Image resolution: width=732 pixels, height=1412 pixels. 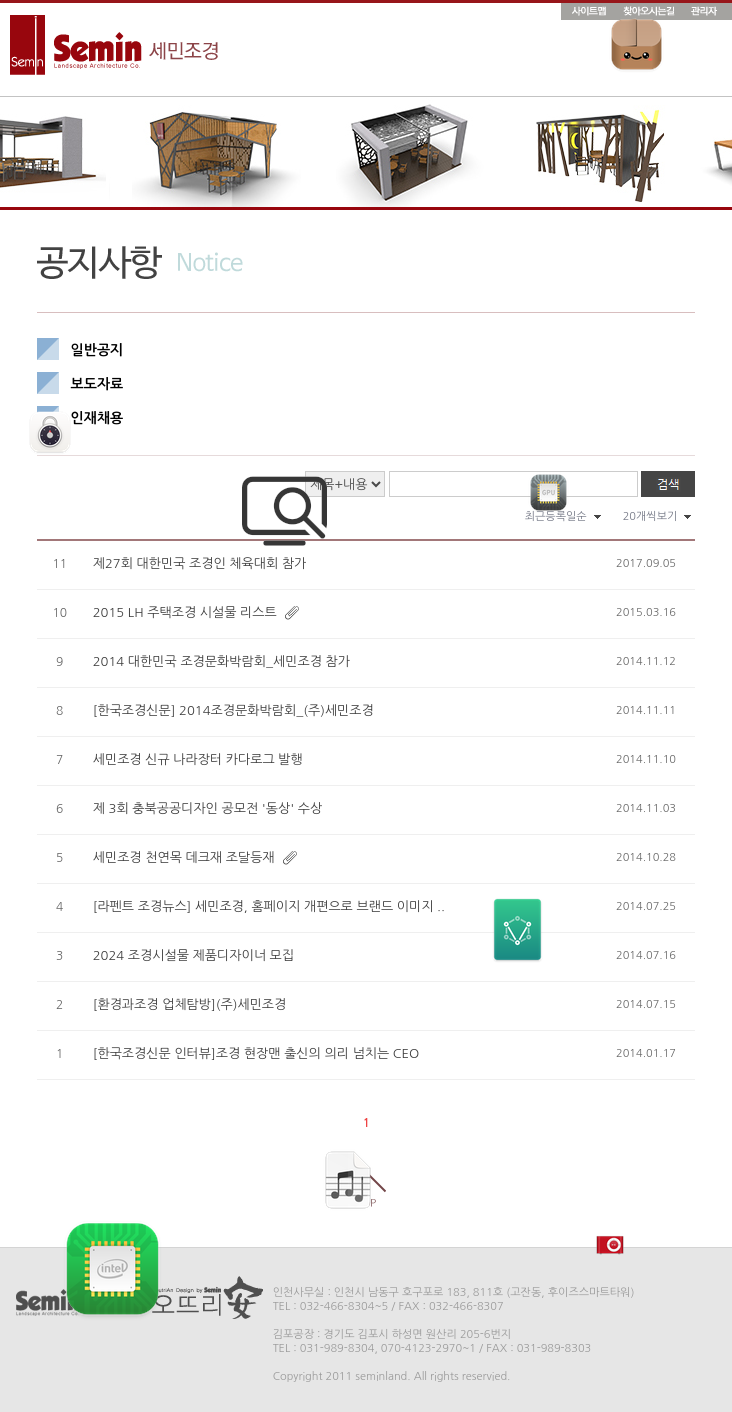 I want to click on iPod shuffle device indicator, so click(x=610, y=1240).